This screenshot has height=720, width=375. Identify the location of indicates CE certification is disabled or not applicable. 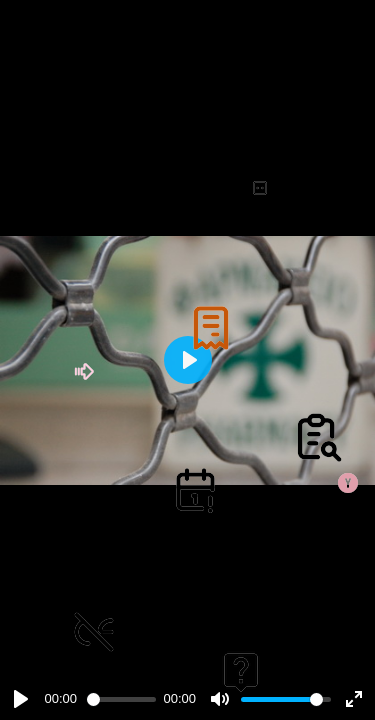
(94, 632).